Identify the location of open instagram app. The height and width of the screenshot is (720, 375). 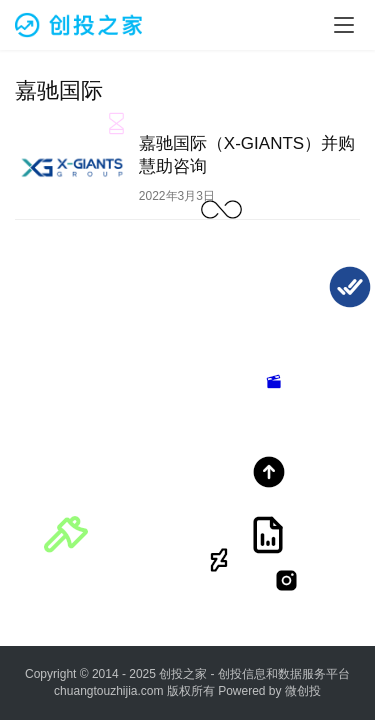
(286, 580).